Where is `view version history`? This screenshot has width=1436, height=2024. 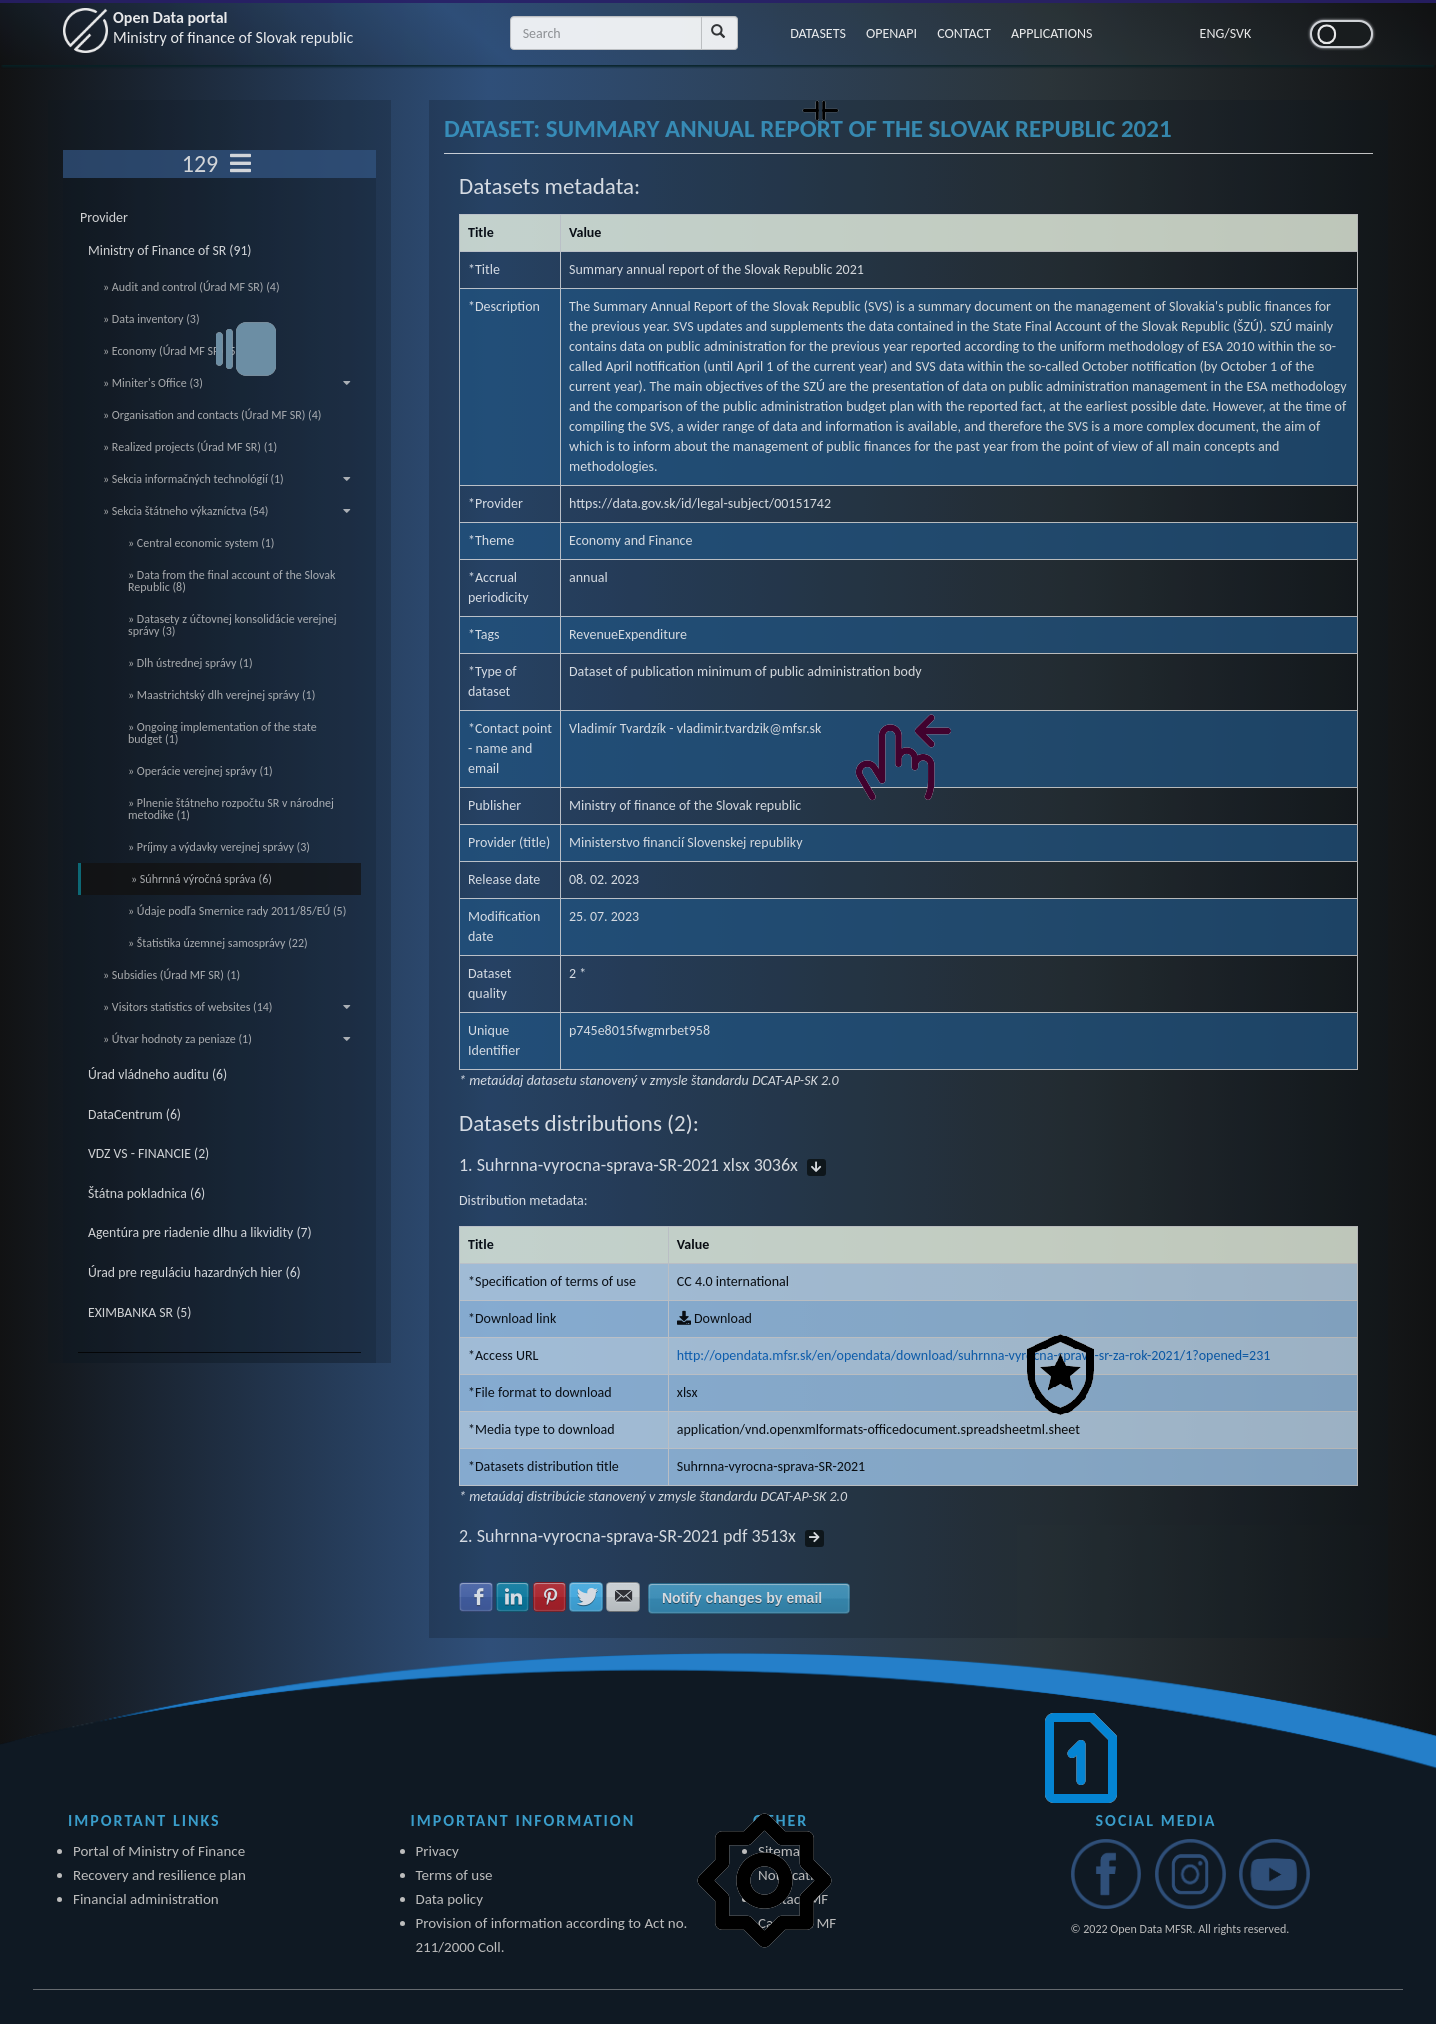 view version history is located at coordinates (246, 349).